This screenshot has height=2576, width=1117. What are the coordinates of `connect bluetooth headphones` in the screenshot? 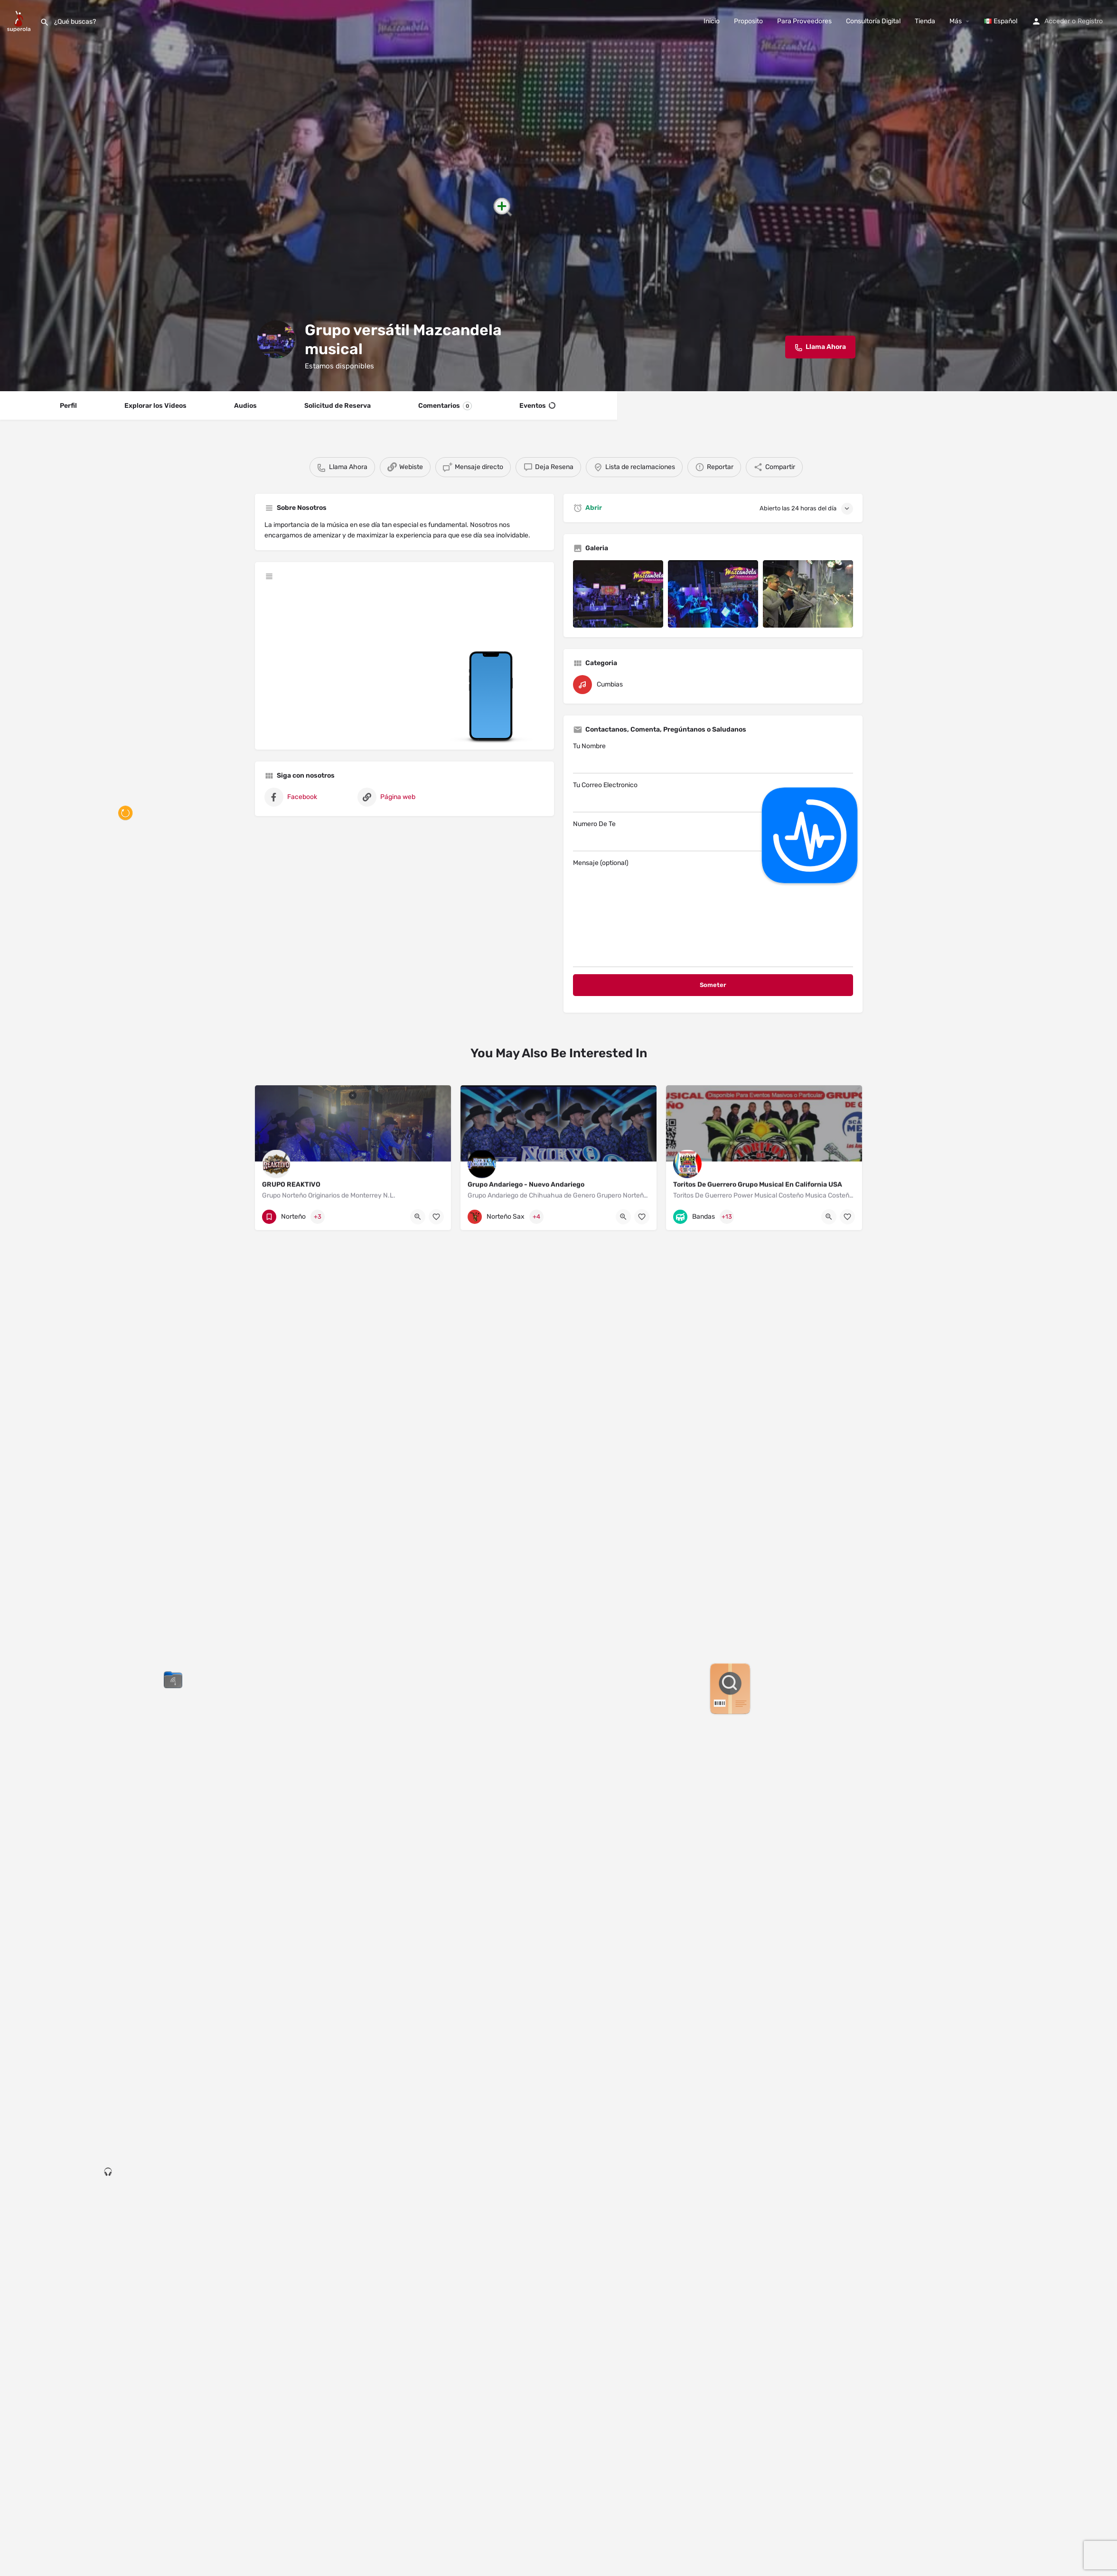 It's located at (108, 2172).